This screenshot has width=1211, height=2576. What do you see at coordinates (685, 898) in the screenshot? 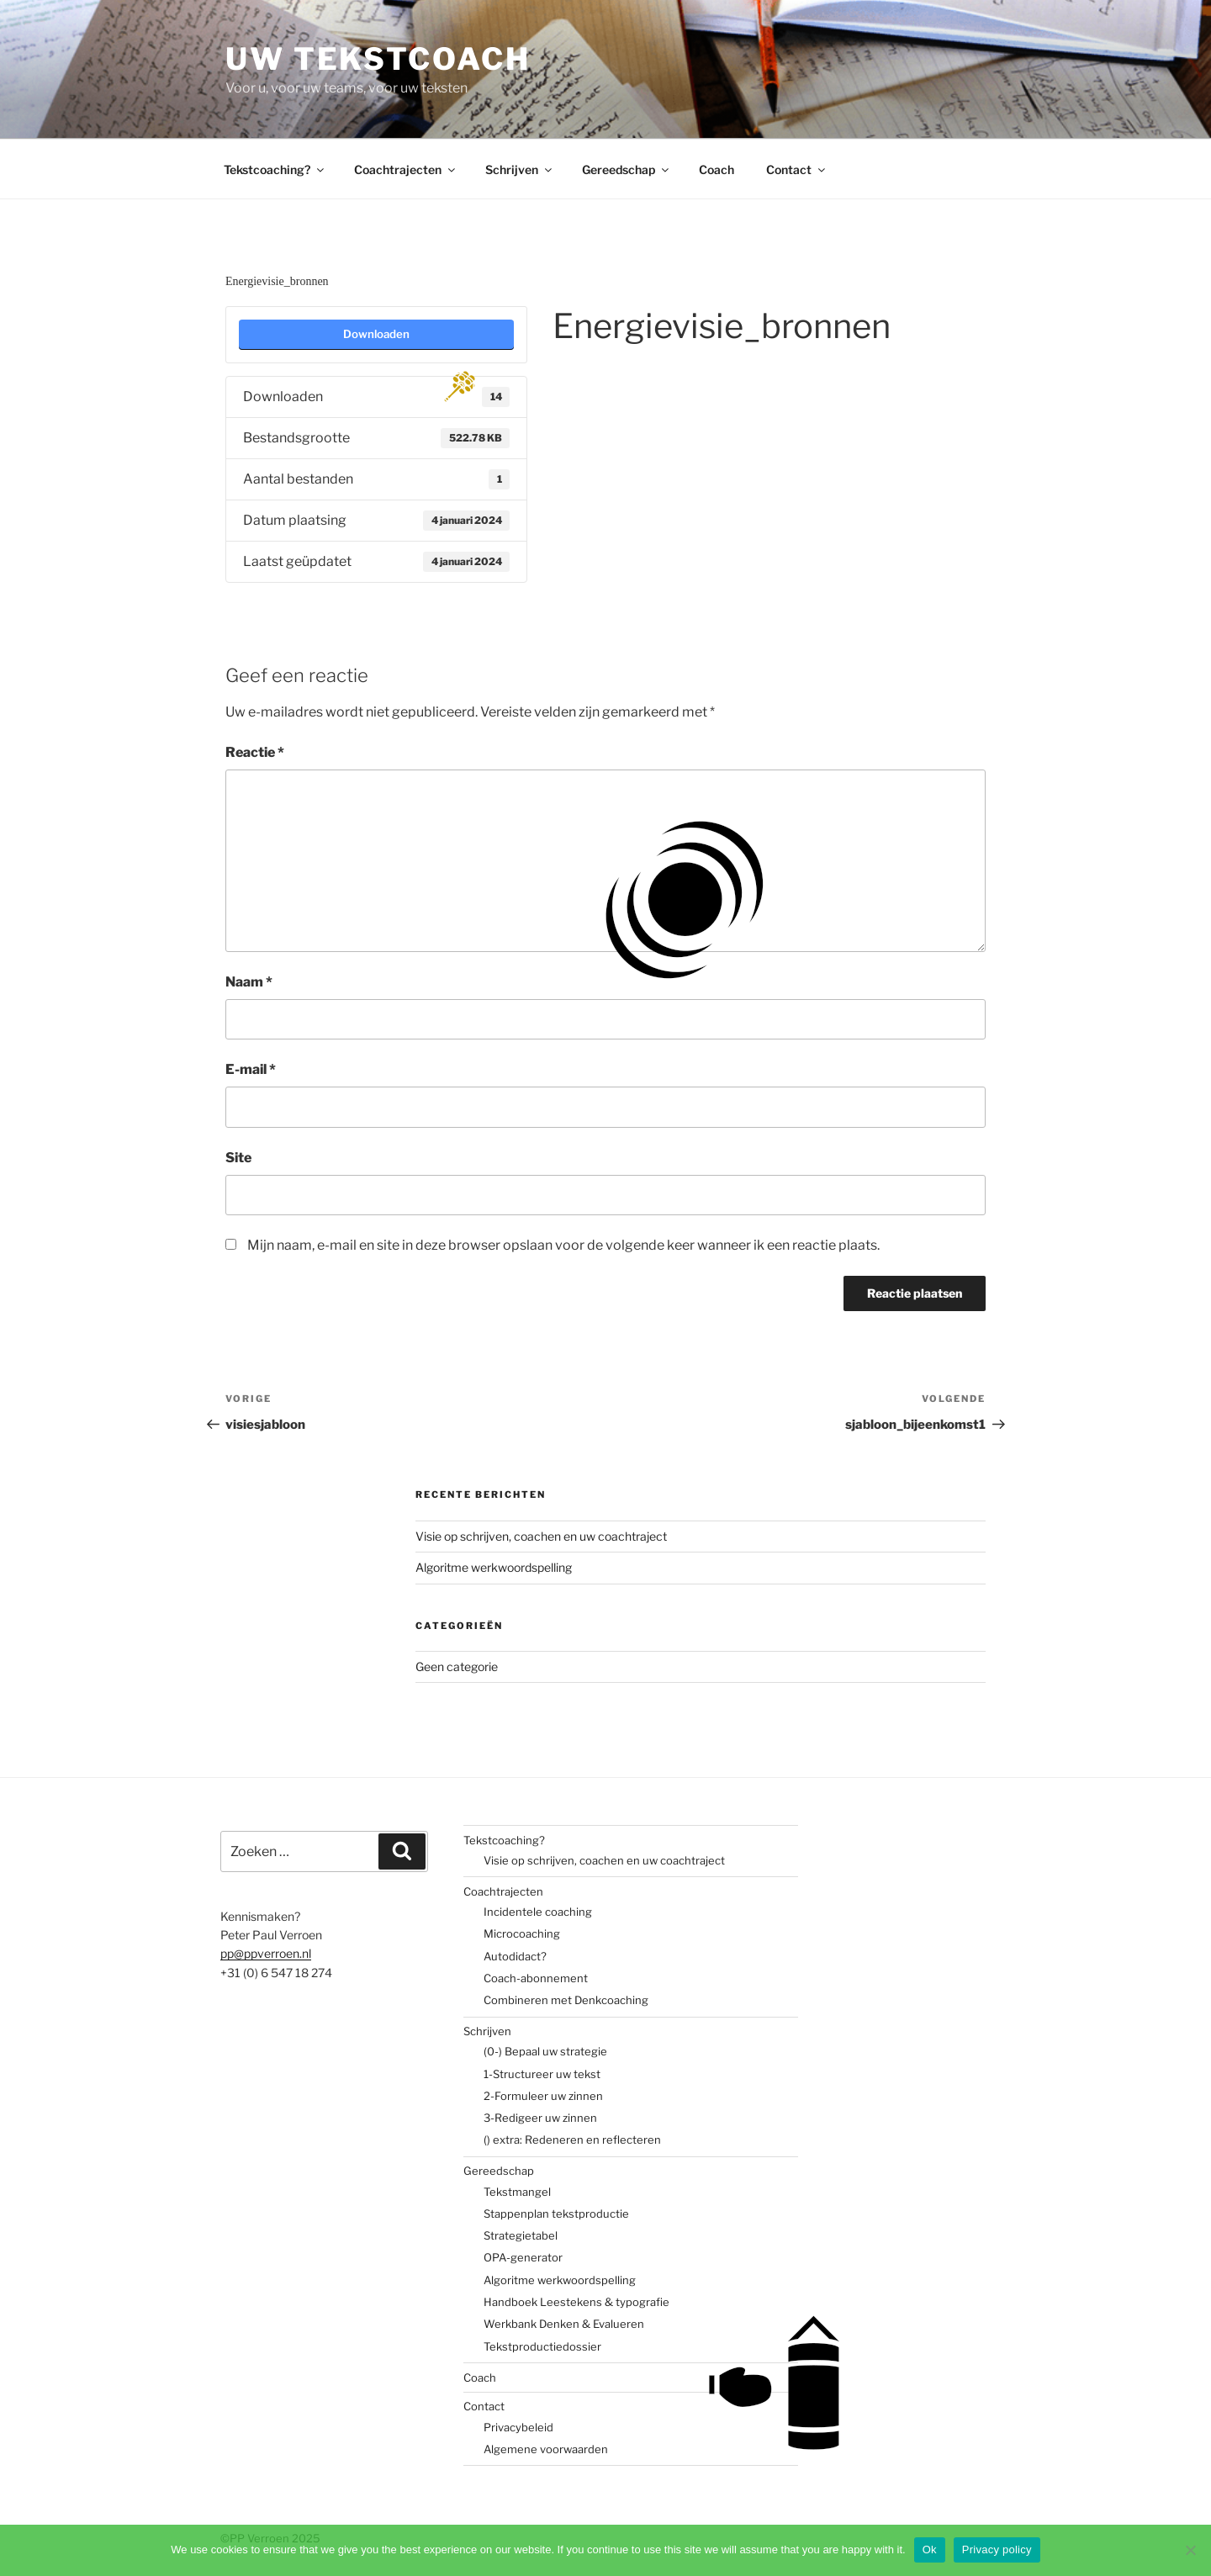
I see `indicates vibration or haptic feedback is enabled` at bounding box center [685, 898].